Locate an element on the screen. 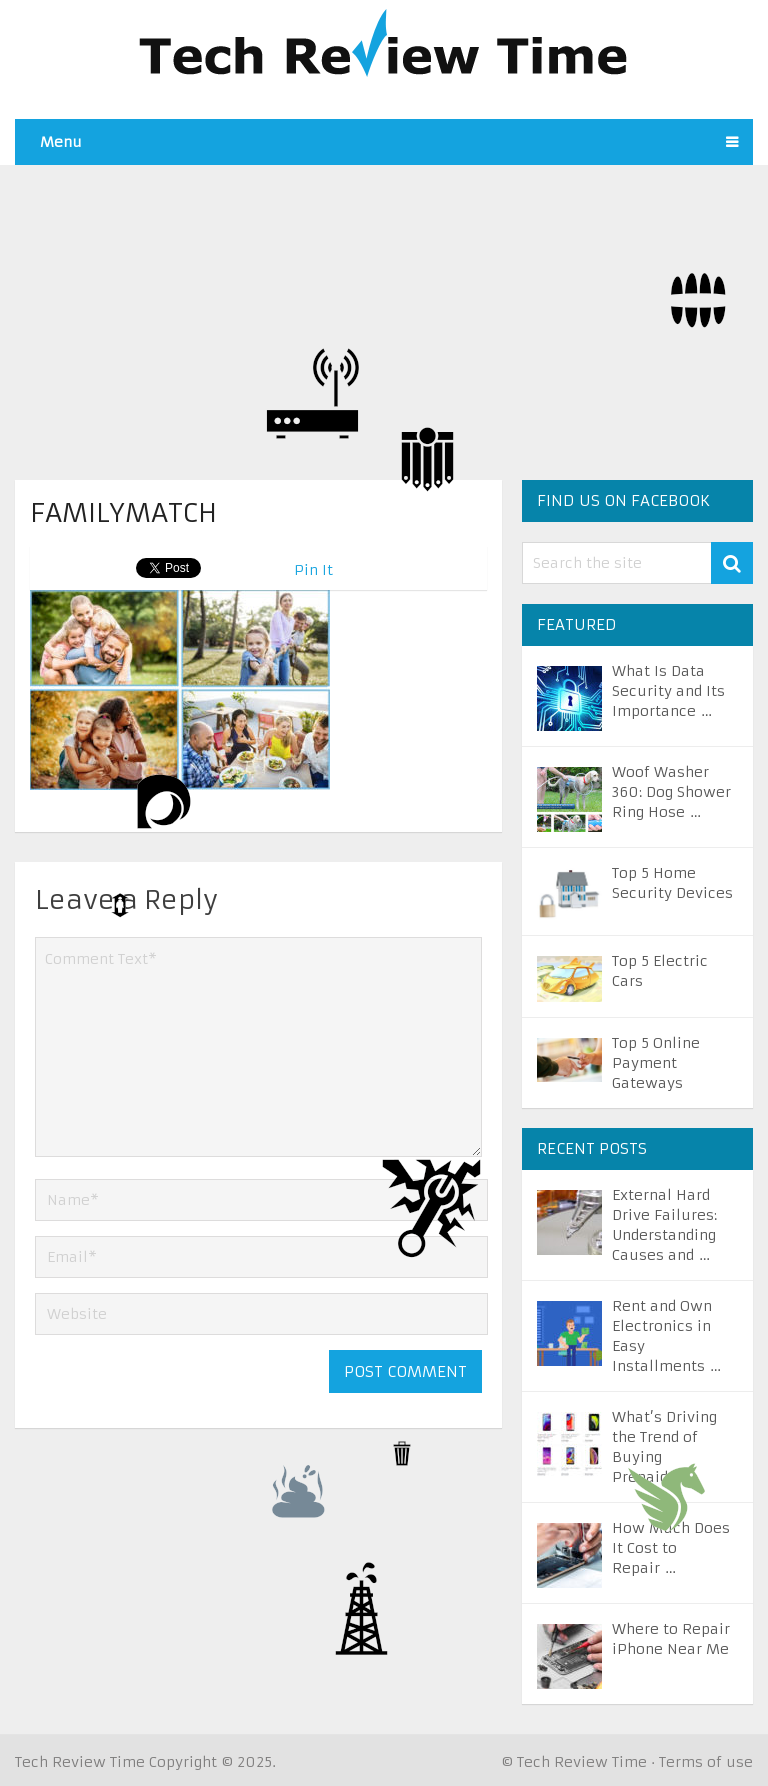 The height and width of the screenshot is (1786, 768). access oil drilling or extraction features is located at coordinates (361, 1610).